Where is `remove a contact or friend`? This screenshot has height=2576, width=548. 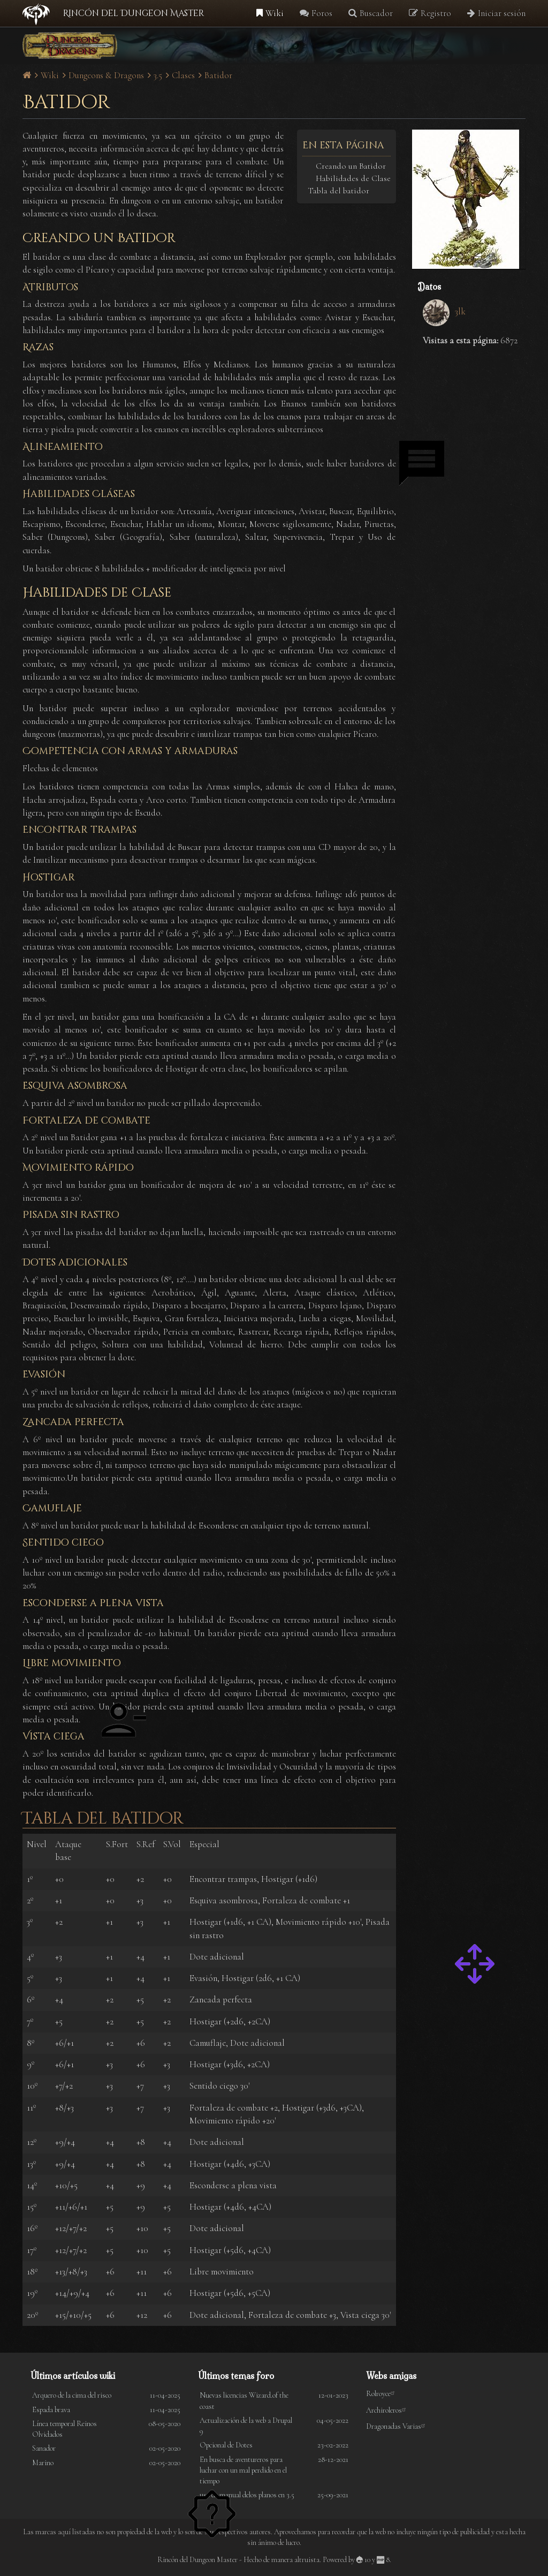
remove a contact or friend is located at coordinates (123, 1720).